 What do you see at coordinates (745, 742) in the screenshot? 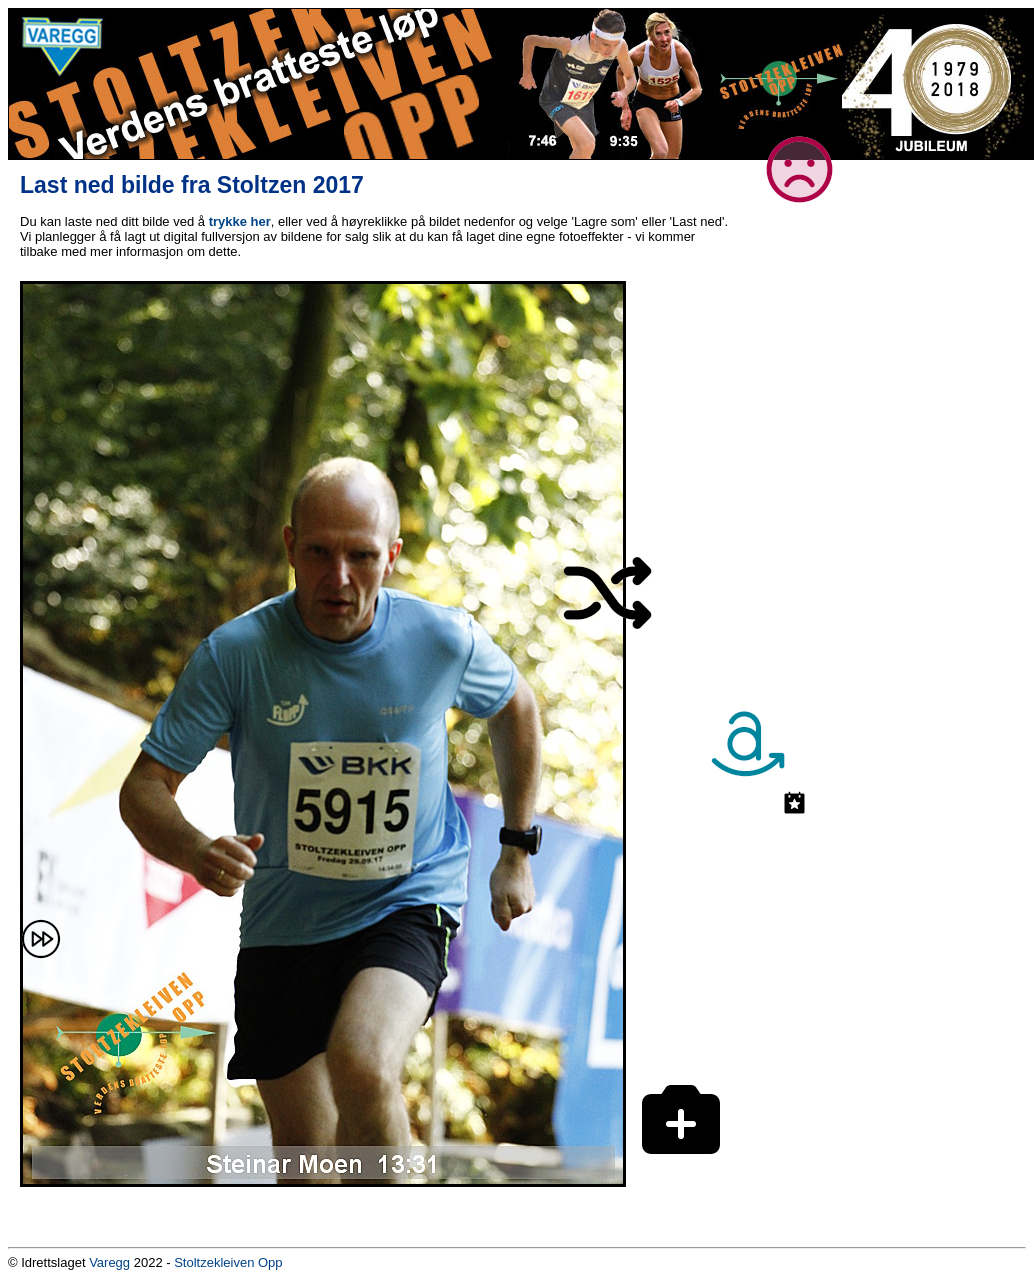
I see `open the Amazon app or website` at bounding box center [745, 742].